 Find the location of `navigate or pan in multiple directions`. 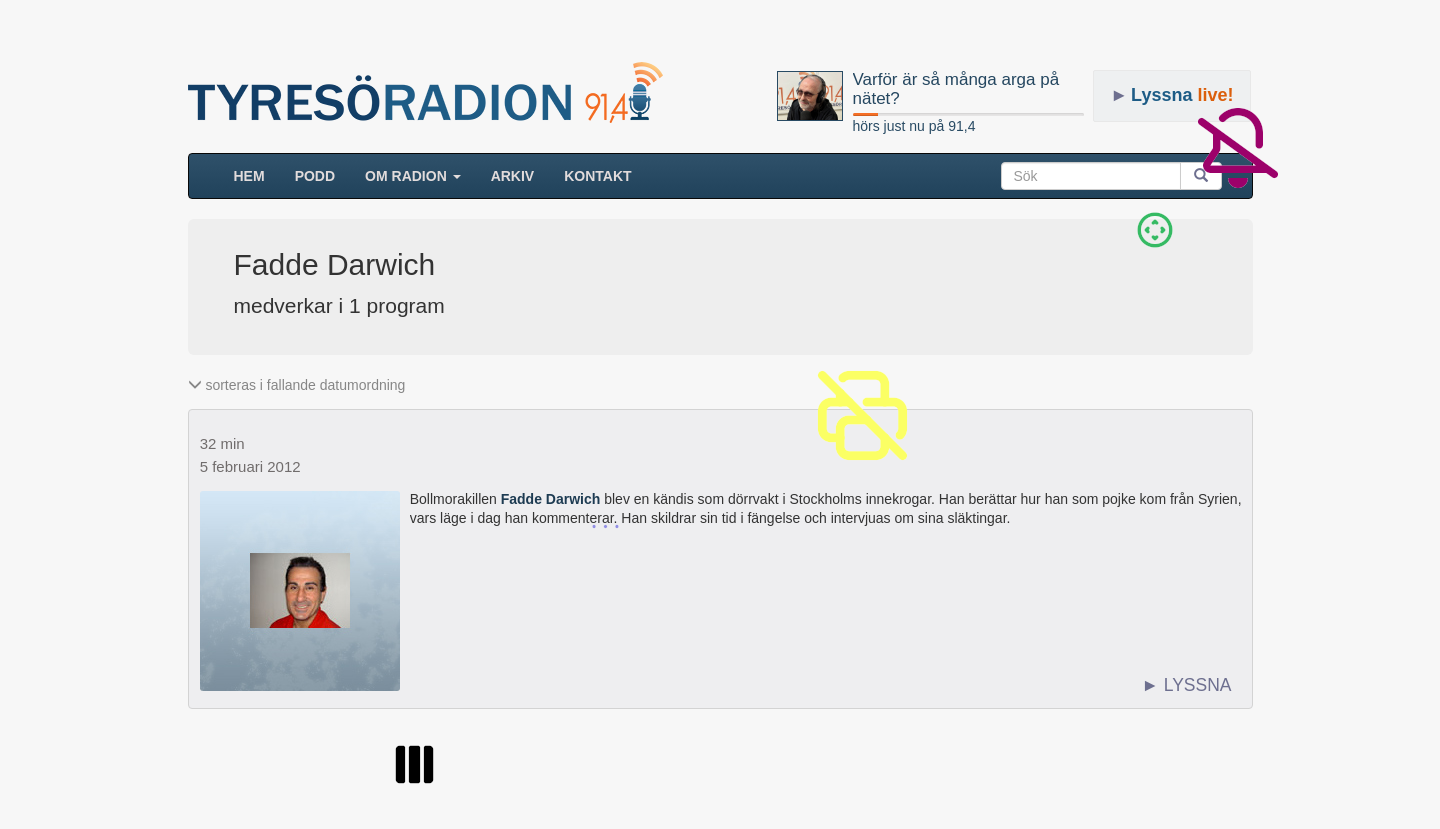

navigate or pan in multiple directions is located at coordinates (1155, 230).